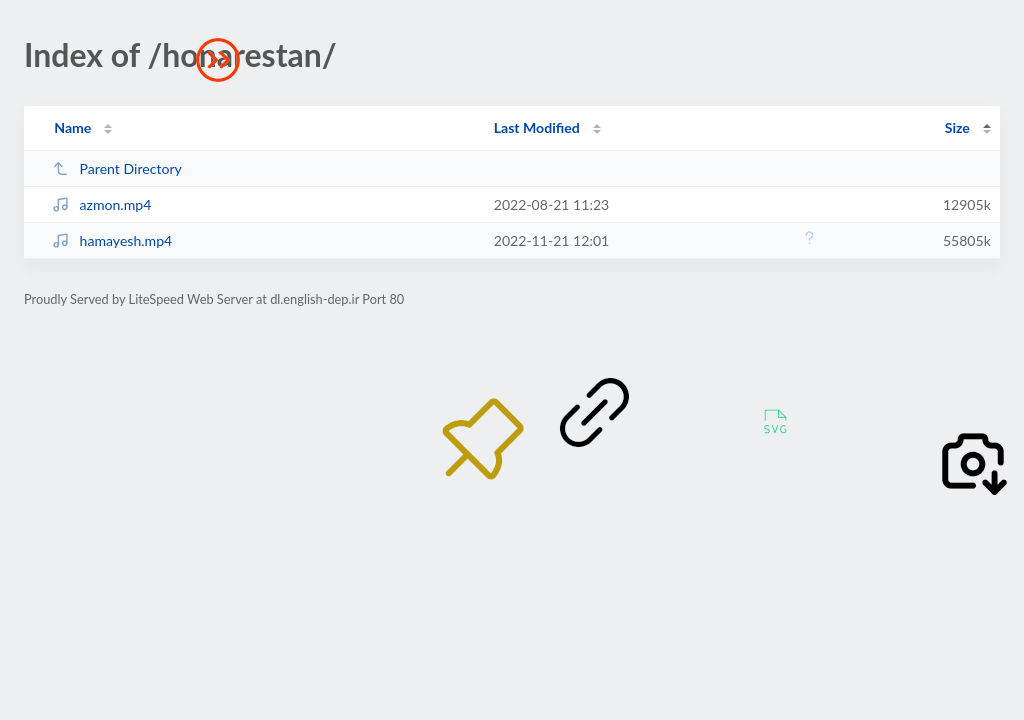  What do you see at coordinates (809, 237) in the screenshot?
I see `access help or support` at bounding box center [809, 237].